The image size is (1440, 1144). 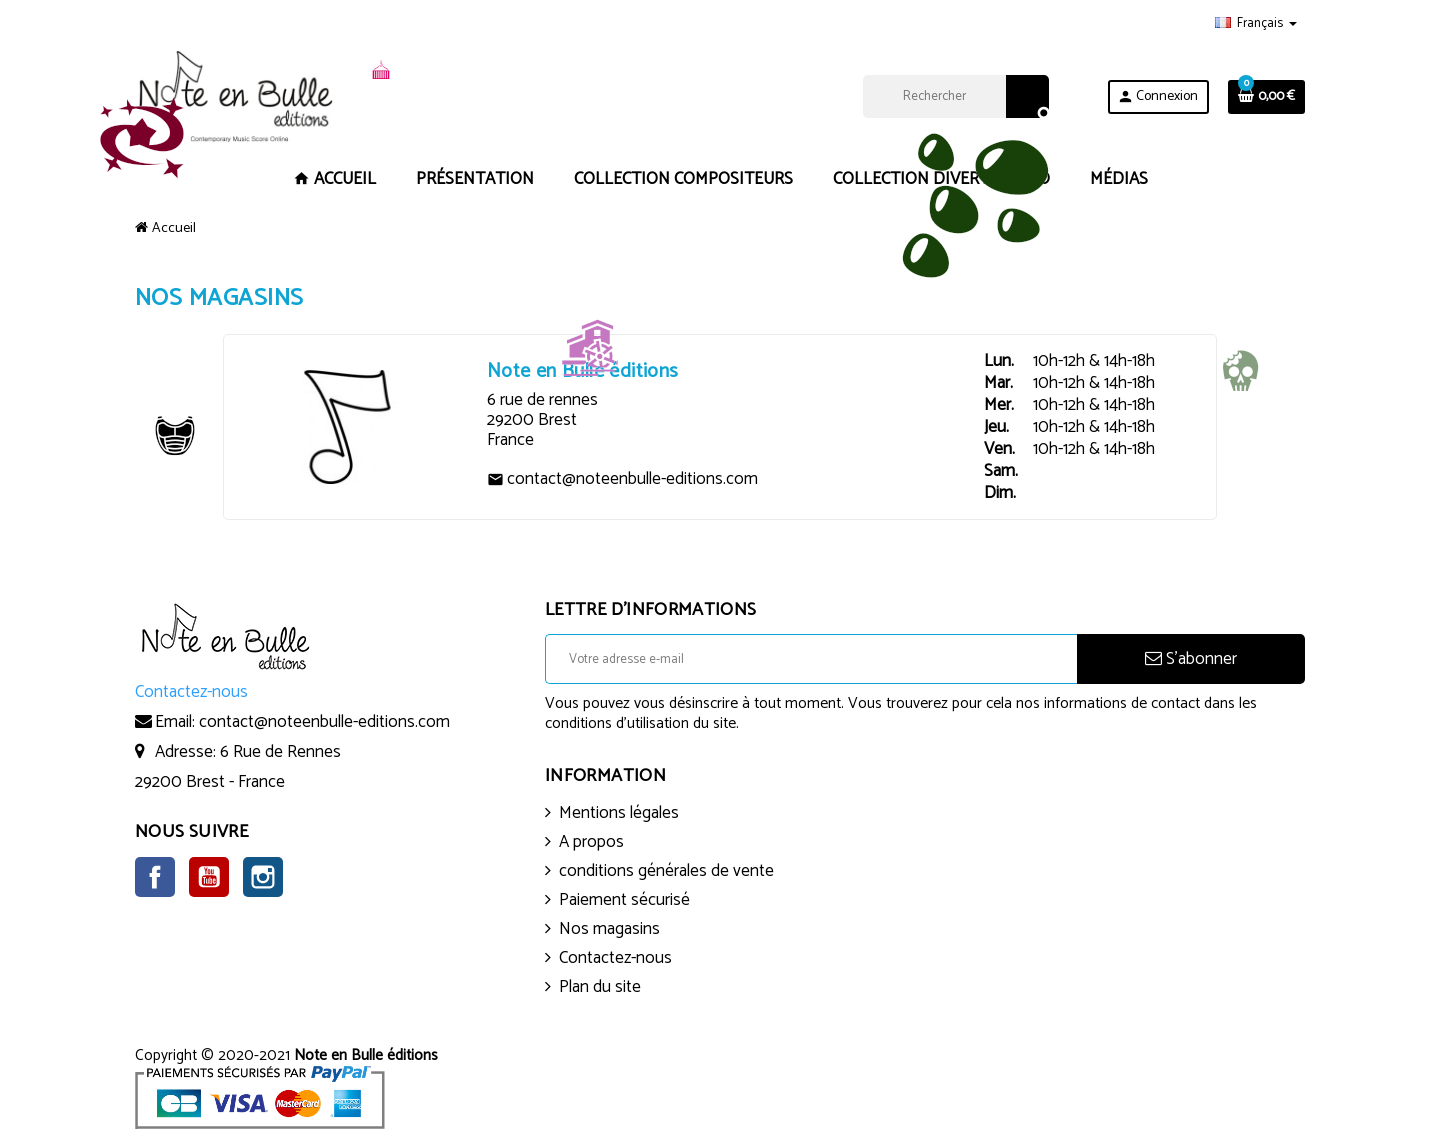 What do you see at coordinates (381, 70) in the screenshot?
I see `view inventory or storage contents` at bounding box center [381, 70].